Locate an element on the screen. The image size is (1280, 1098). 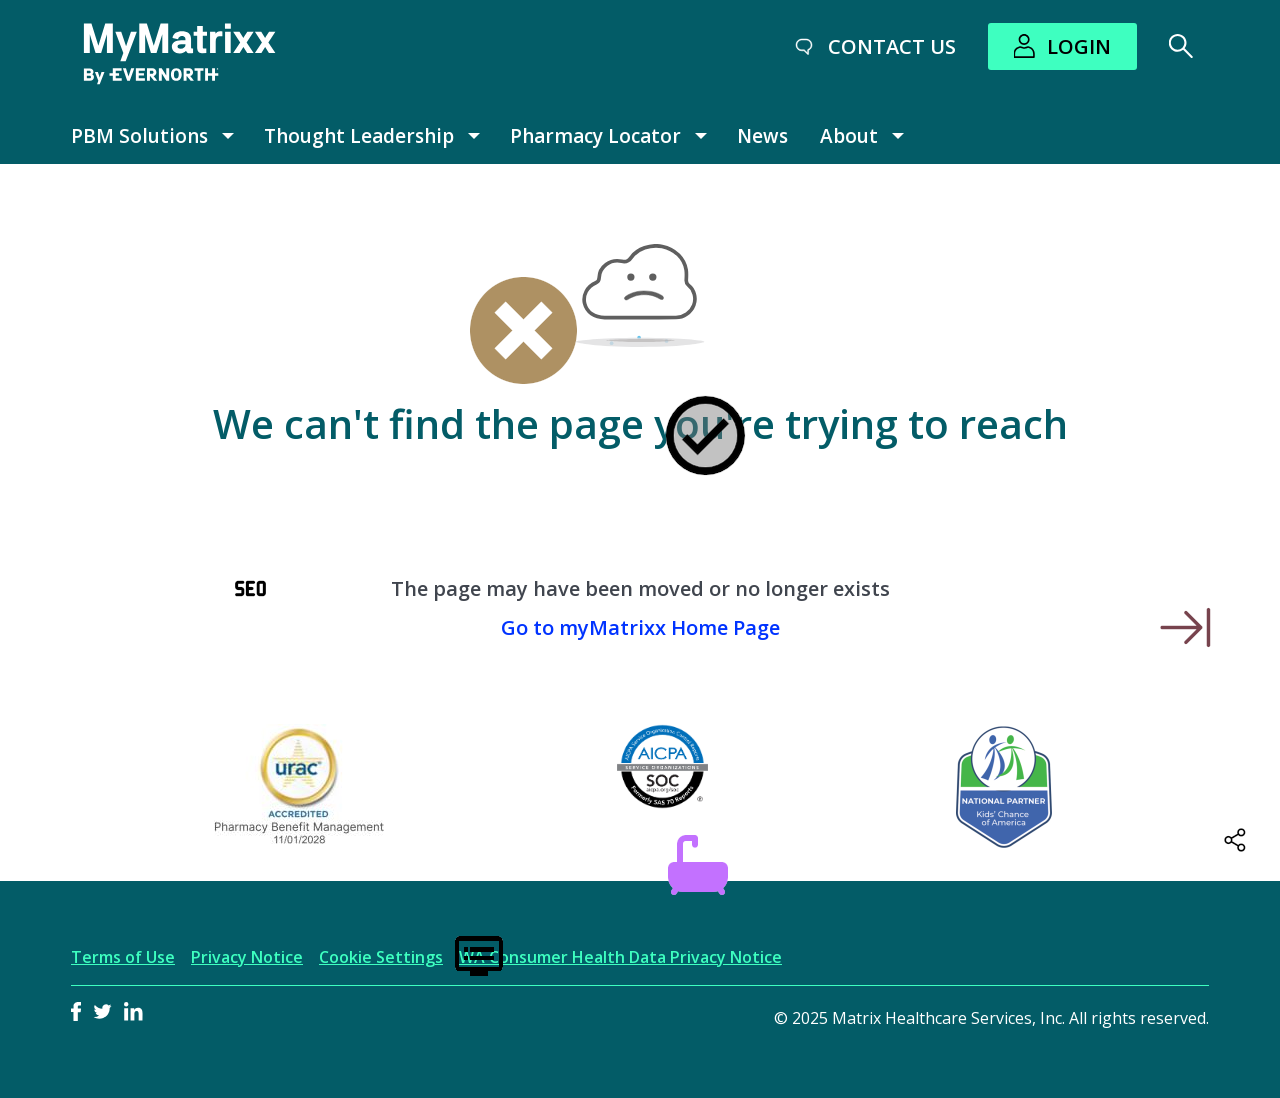
share content to other apps or platforms is located at coordinates (1236, 840).